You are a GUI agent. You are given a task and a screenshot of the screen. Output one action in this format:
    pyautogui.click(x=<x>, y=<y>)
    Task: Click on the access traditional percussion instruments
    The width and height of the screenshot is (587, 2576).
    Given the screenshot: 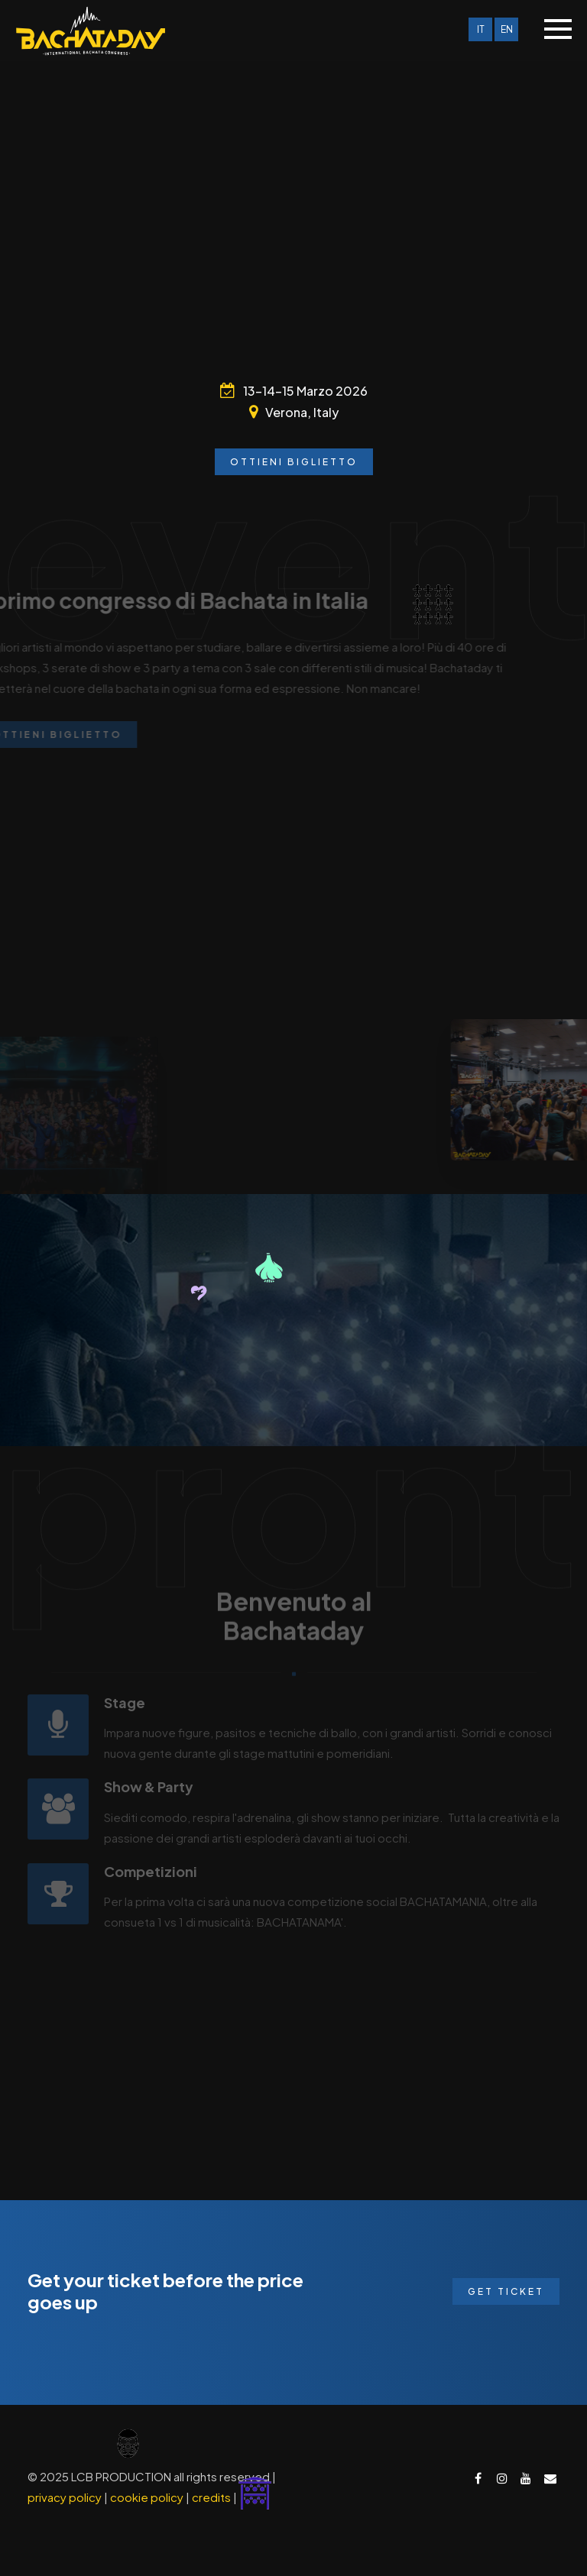 What is the action you would take?
    pyautogui.click(x=255, y=2493)
    